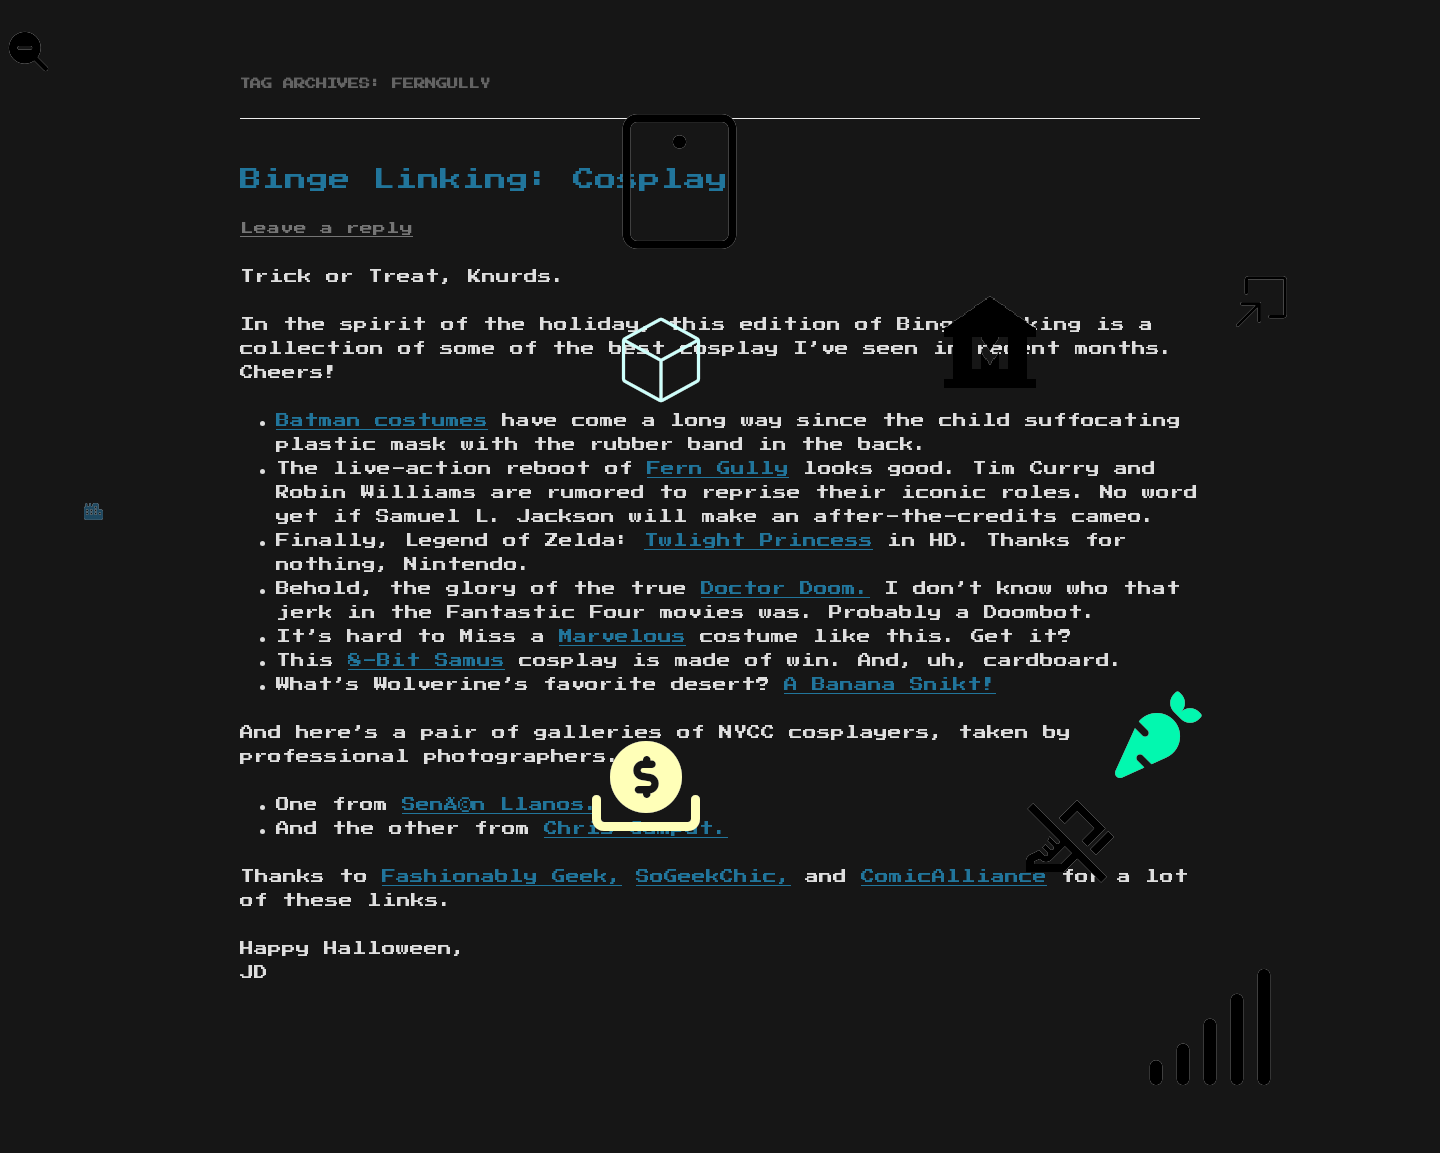 The width and height of the screenshot is (1440, 1153). I want to click on do not step on this surface, so click(1070, 840).